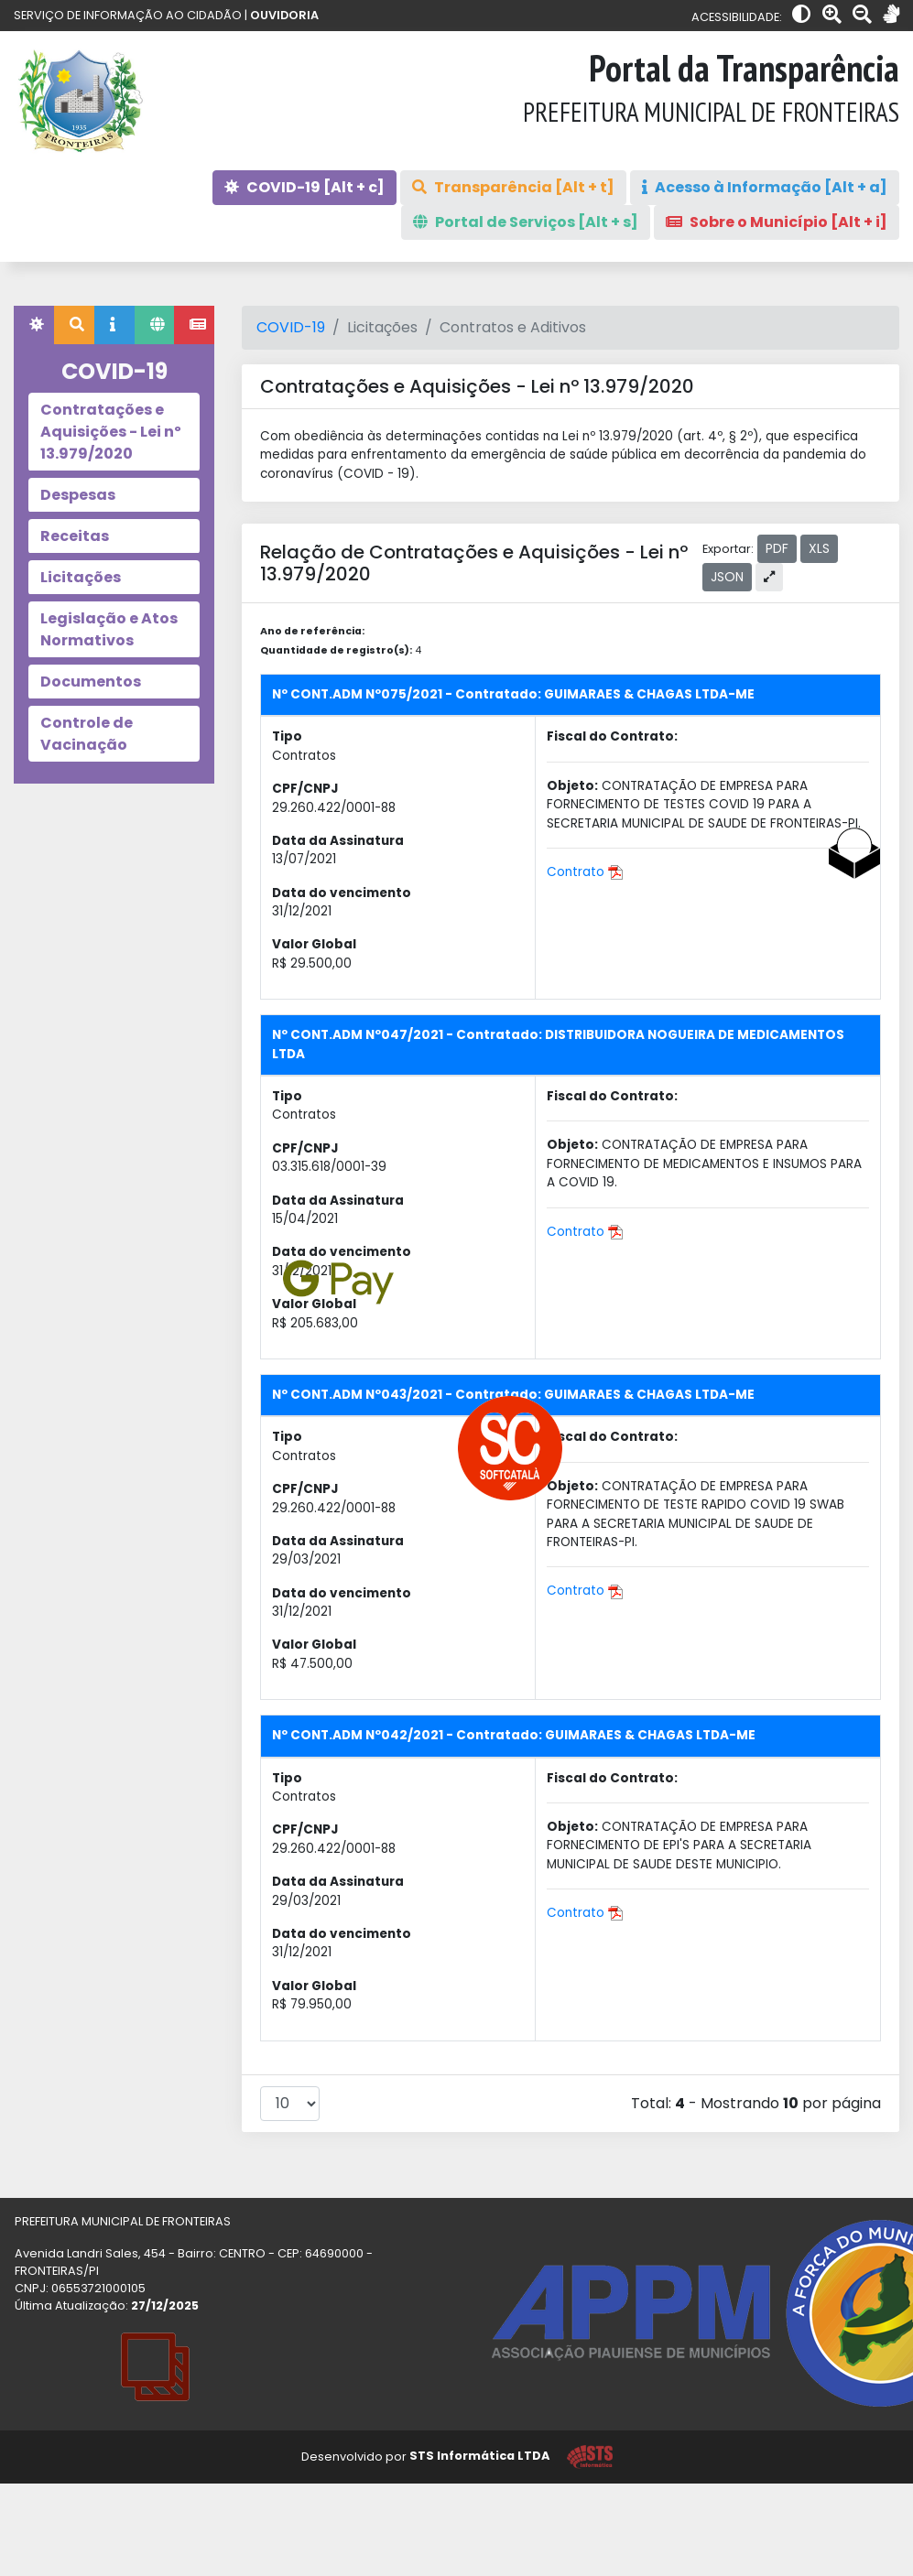  I want to click on pay with google pay, so click(338, 1282).